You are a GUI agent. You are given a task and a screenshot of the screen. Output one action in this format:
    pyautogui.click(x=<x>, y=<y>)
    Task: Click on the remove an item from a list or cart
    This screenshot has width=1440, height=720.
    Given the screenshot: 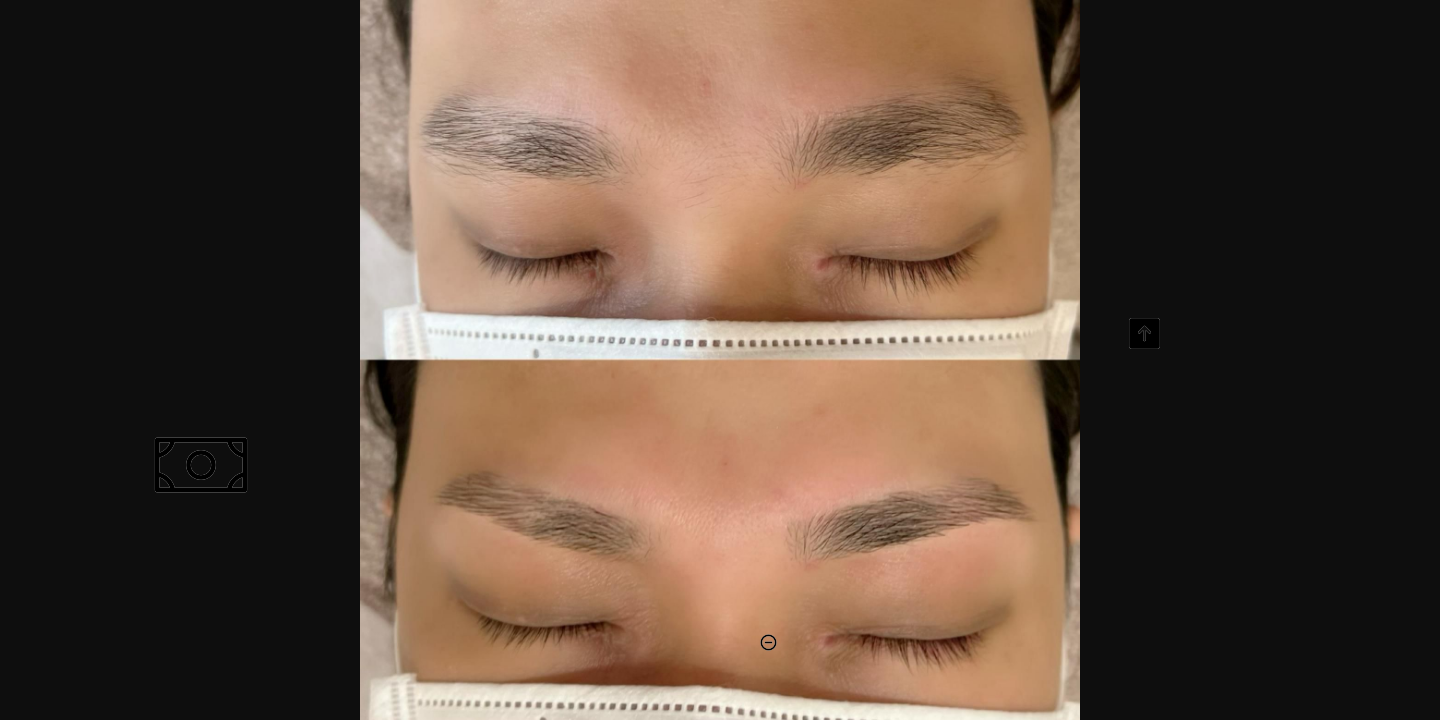 What is the action you would take?
    pyautogui.click(x=768, y=642)
    